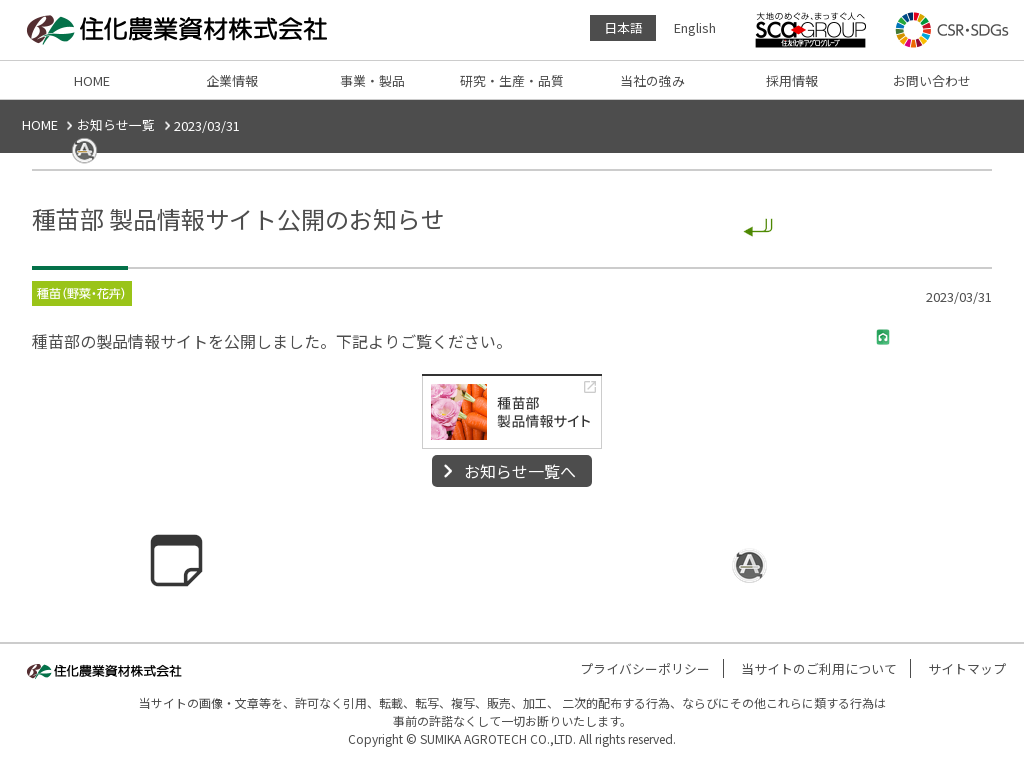 Image resolution: width=1024 pixels, height=764 pixels. I want to click on reply to all recipients of an email, so click(757, 227).